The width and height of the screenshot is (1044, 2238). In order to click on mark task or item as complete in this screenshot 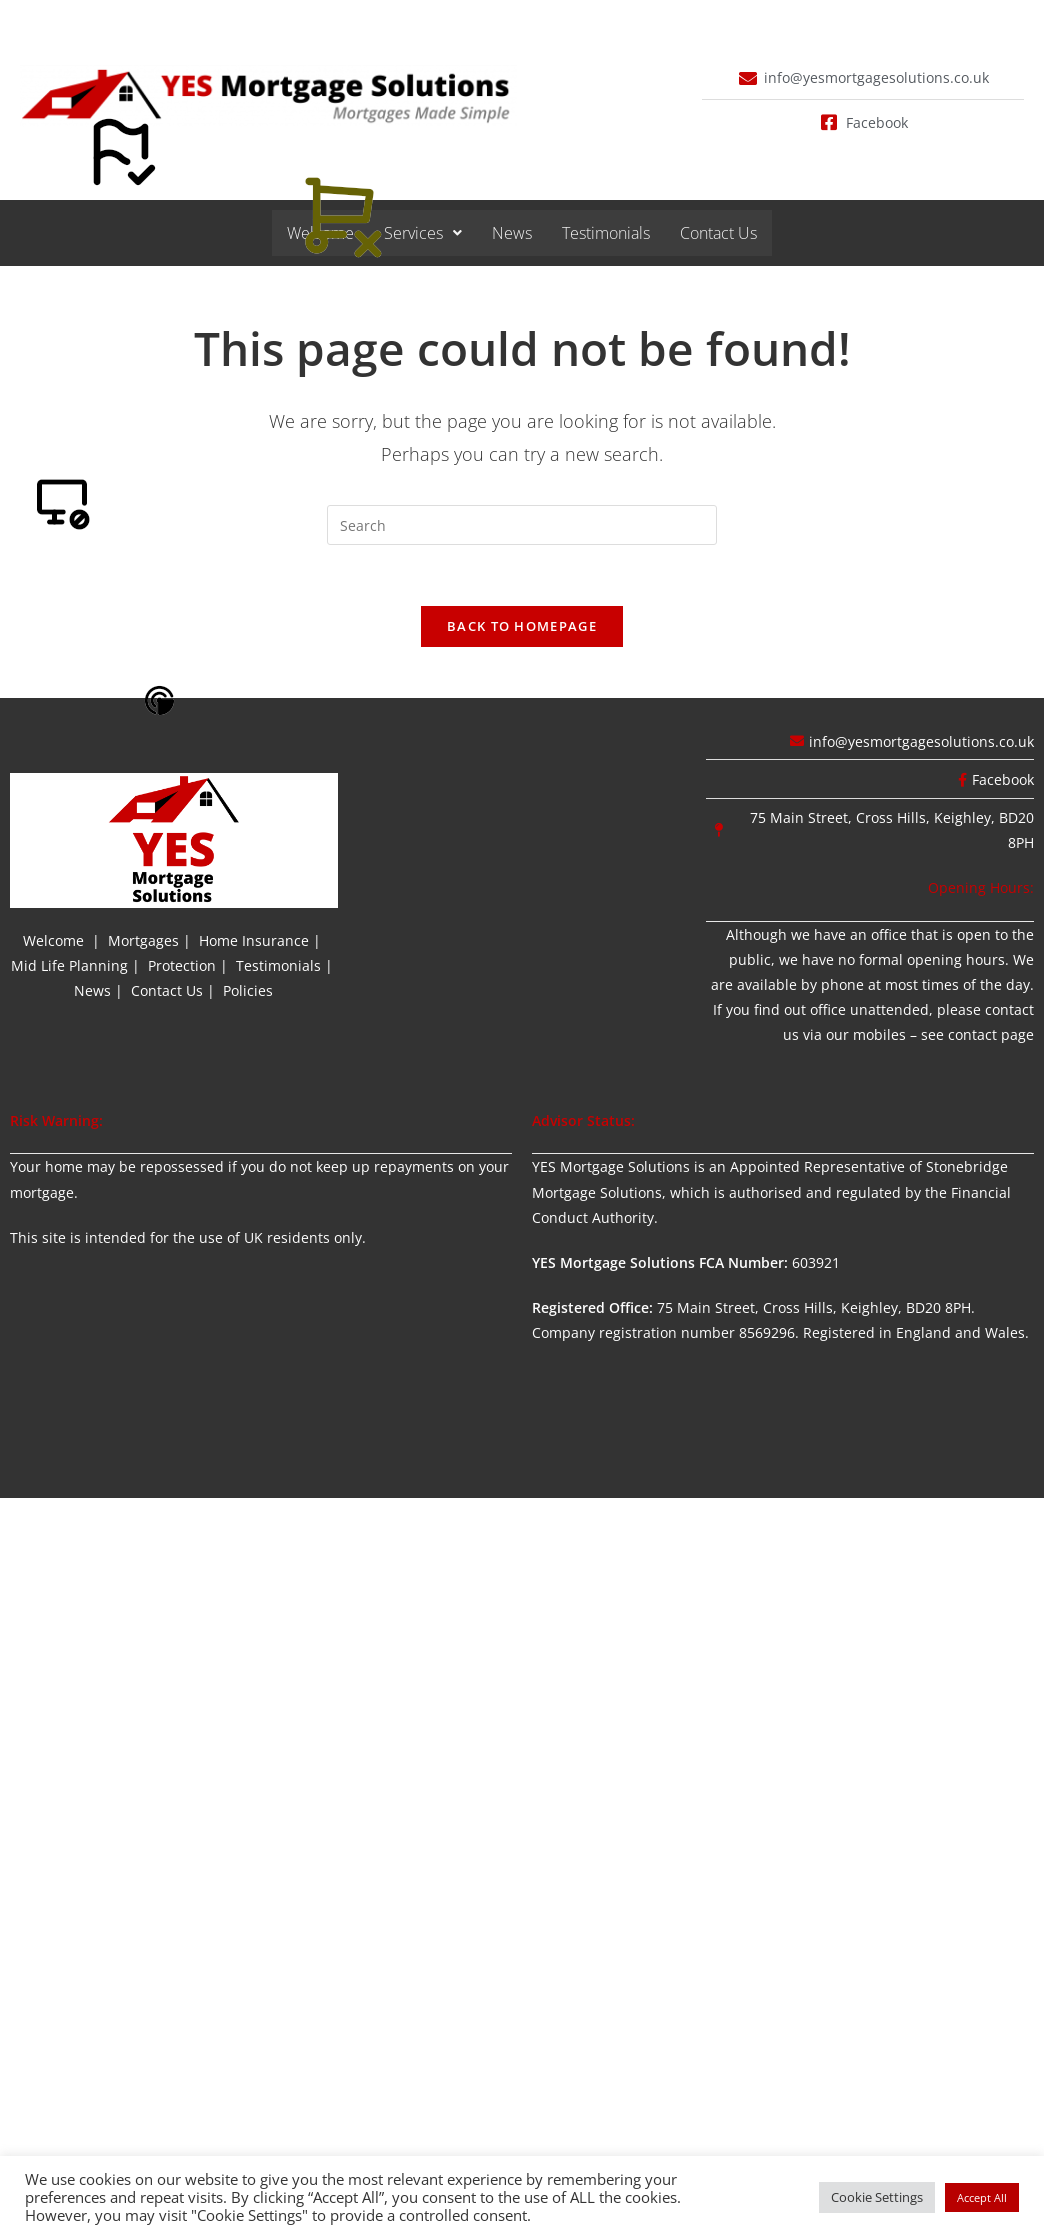, I will do `click(121, 151)`.